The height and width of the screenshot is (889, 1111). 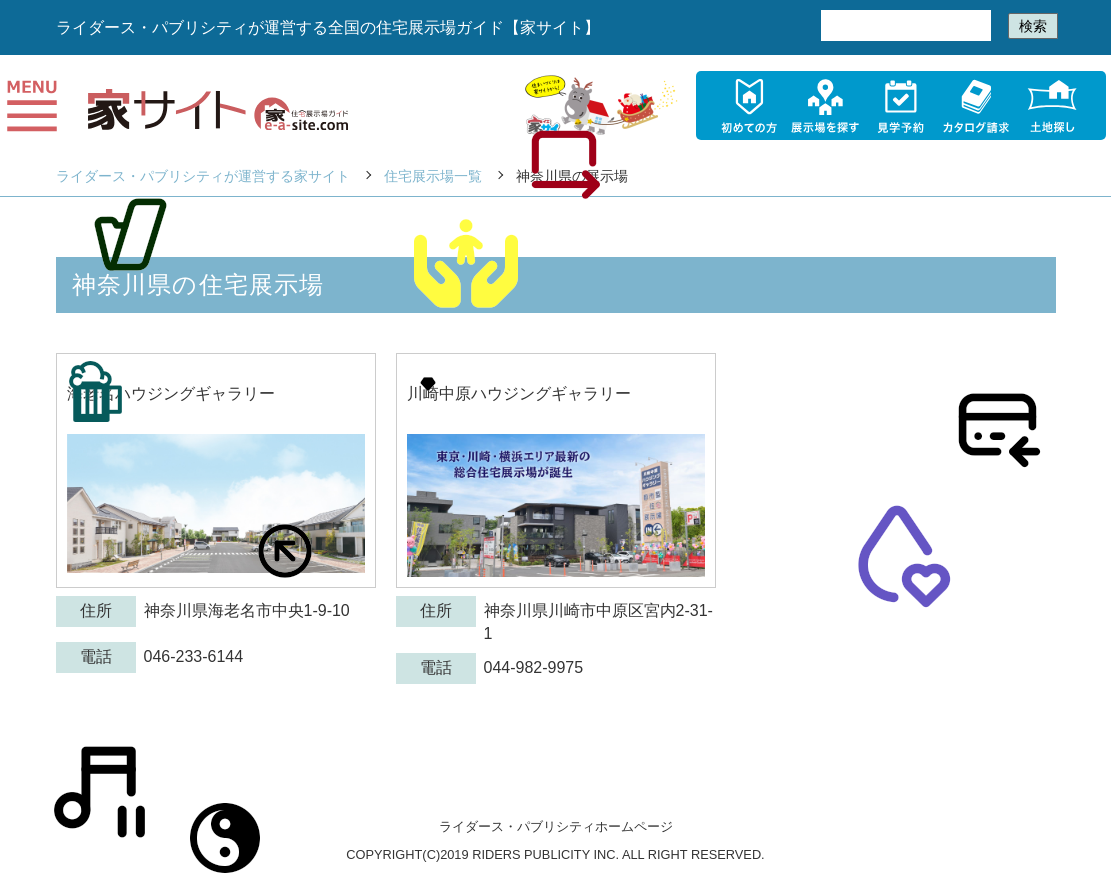 What do you see at coordinates (99, 787) in the screenshot?
I see `pause the currently playing music` at bounding box center [99, 787].